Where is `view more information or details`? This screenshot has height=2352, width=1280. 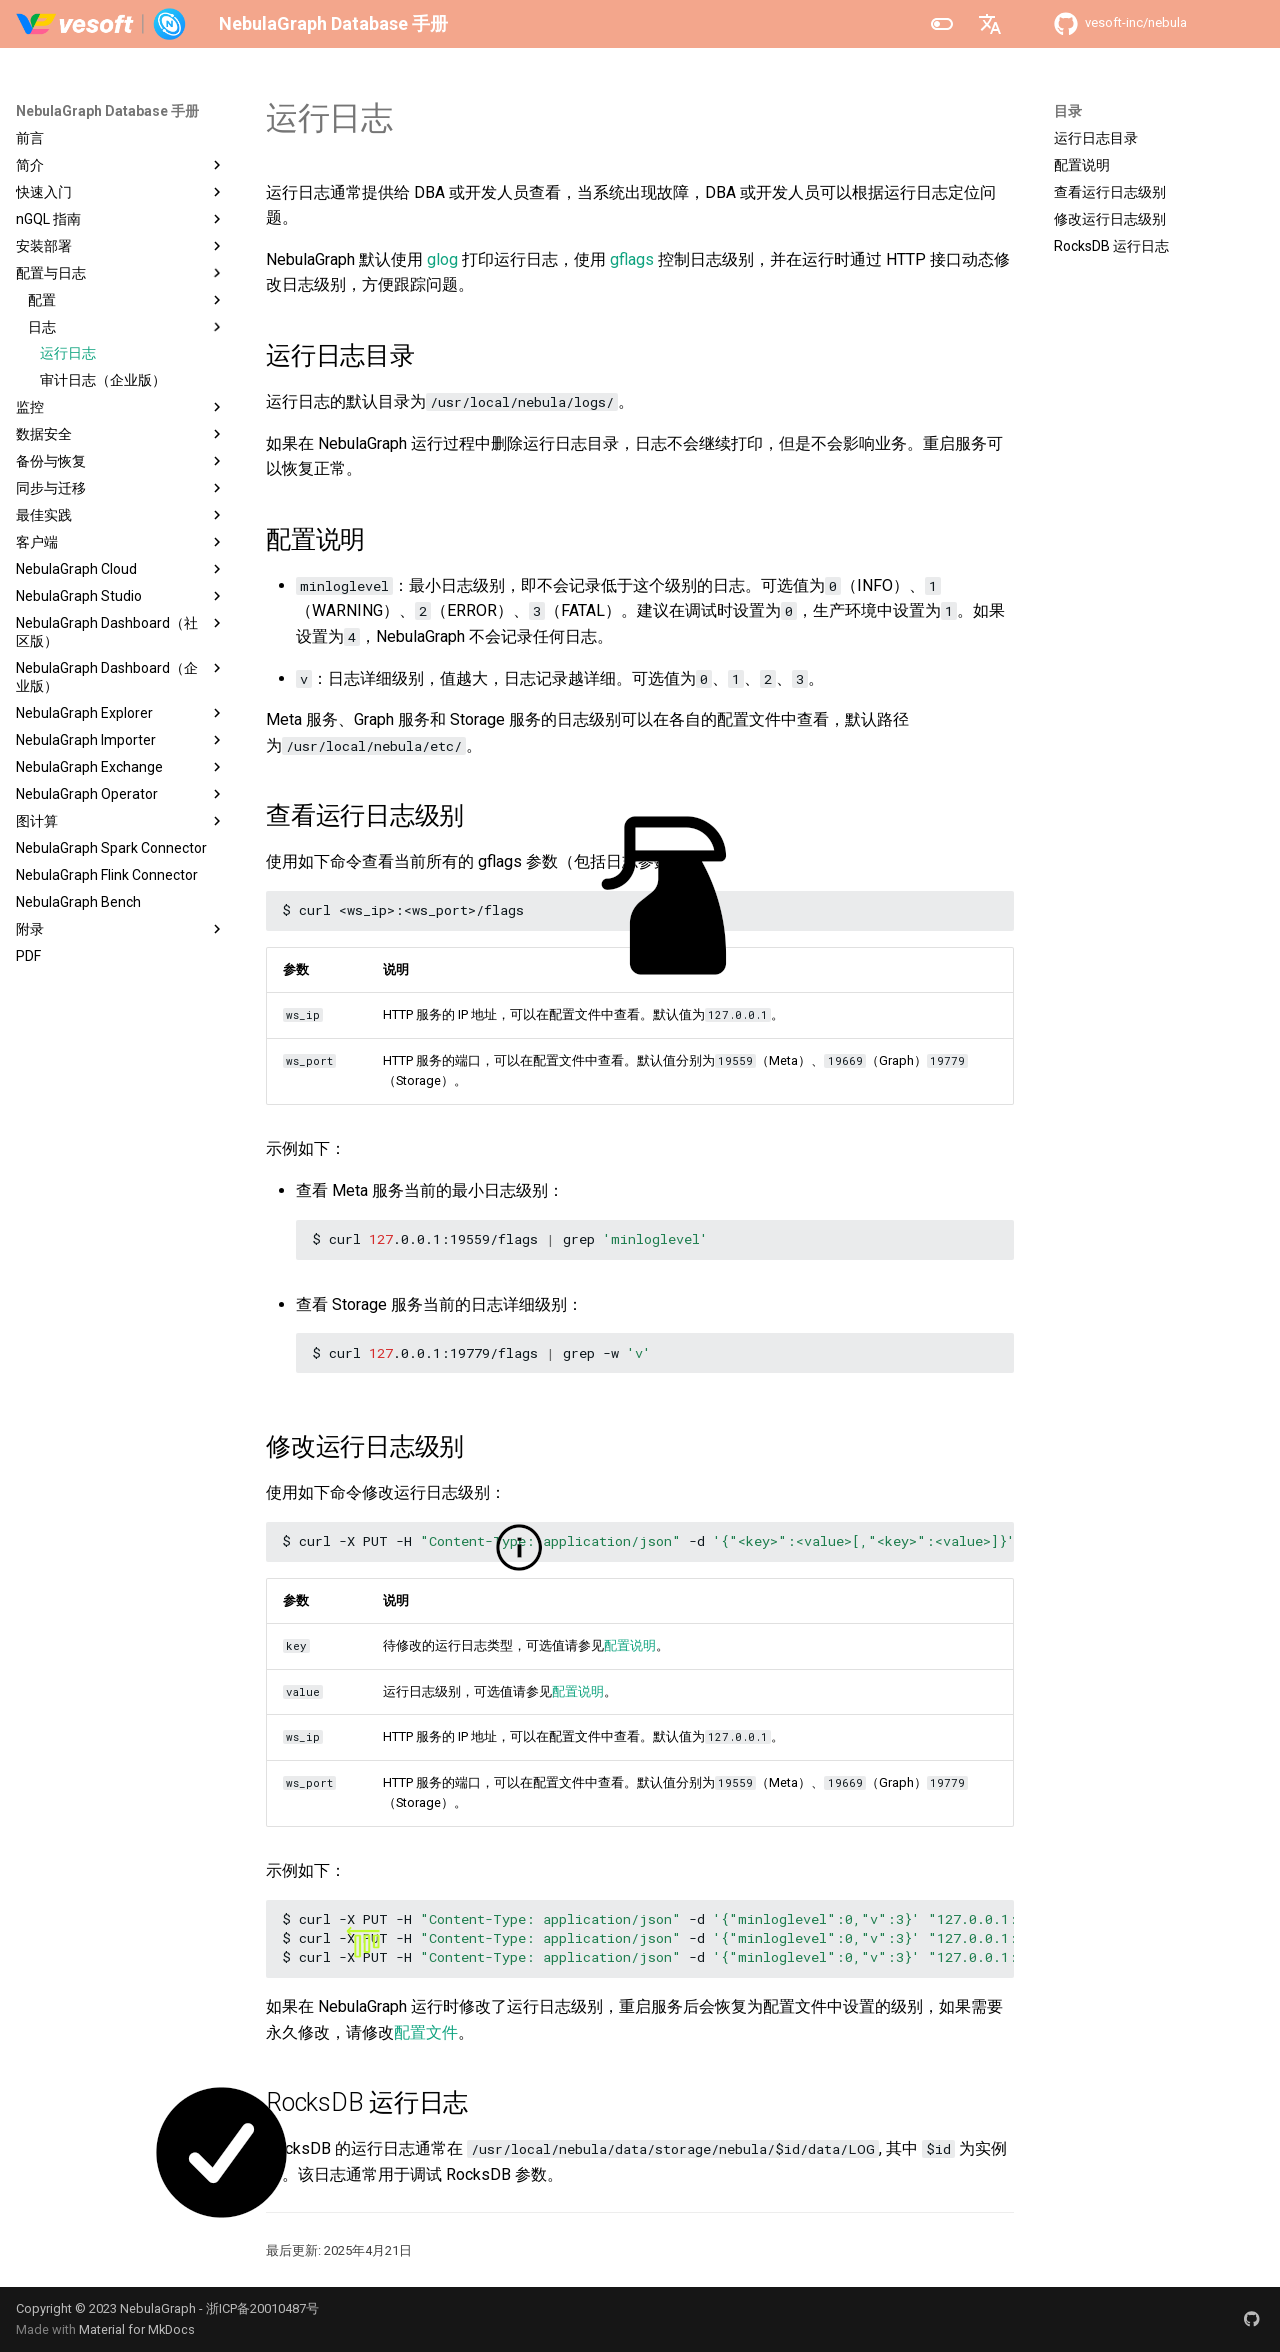
view more information or details is located at coordinates (519, 1547).